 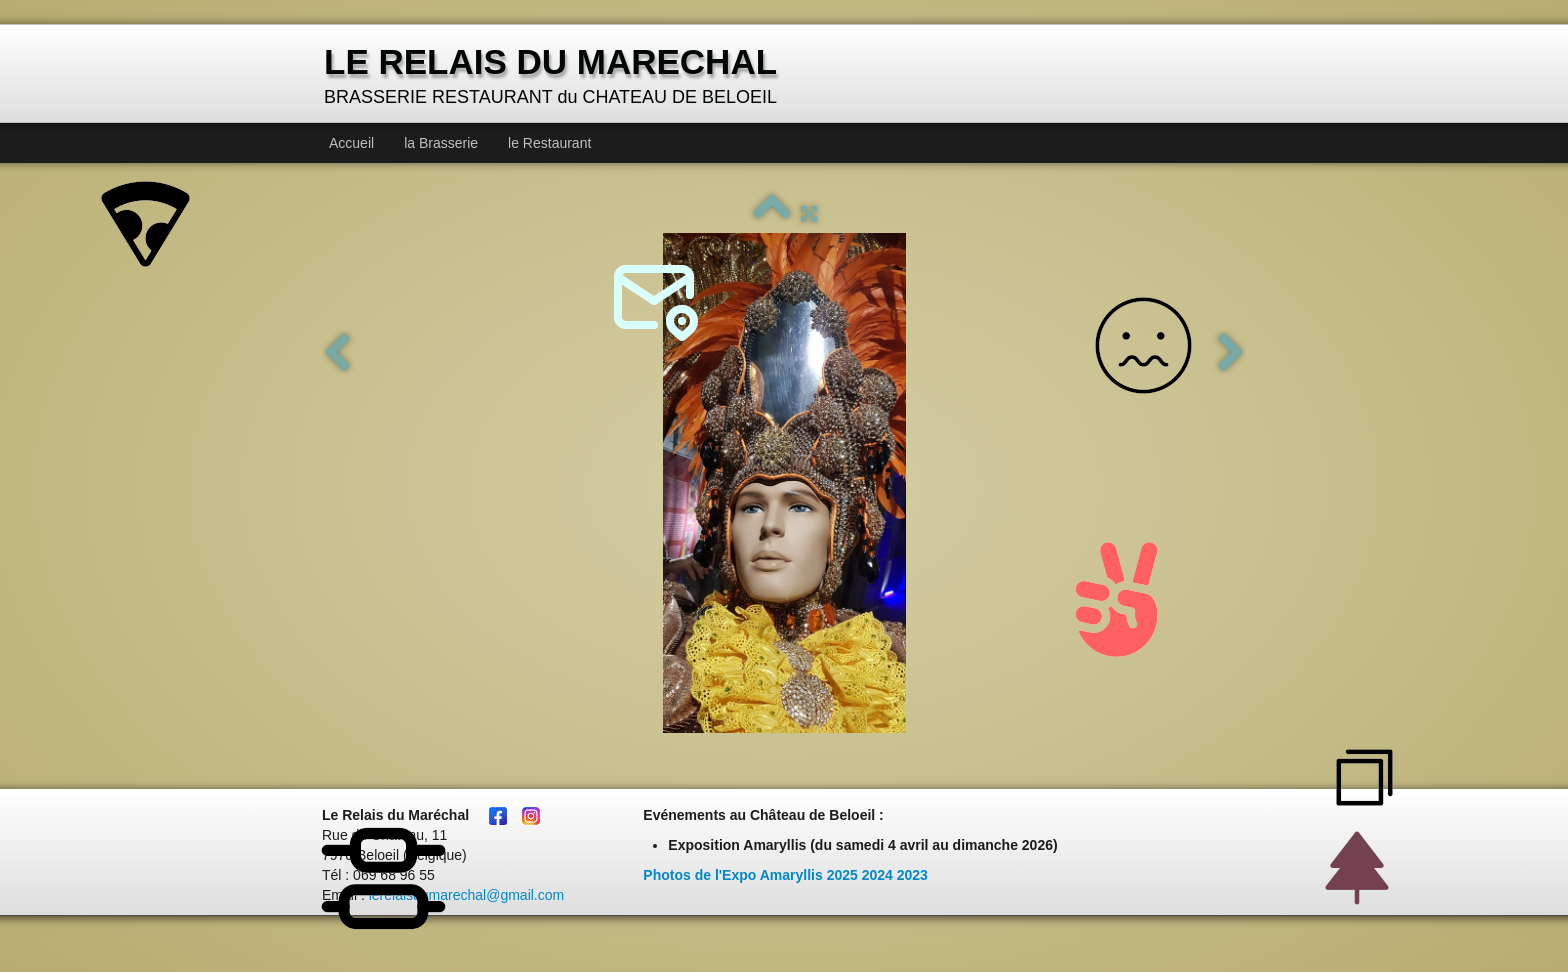 What do you see at coordinates (1116, 599) in the screenshot?
I see `send a peace sign or friendly gesture` at bounding box center [1116, 599].